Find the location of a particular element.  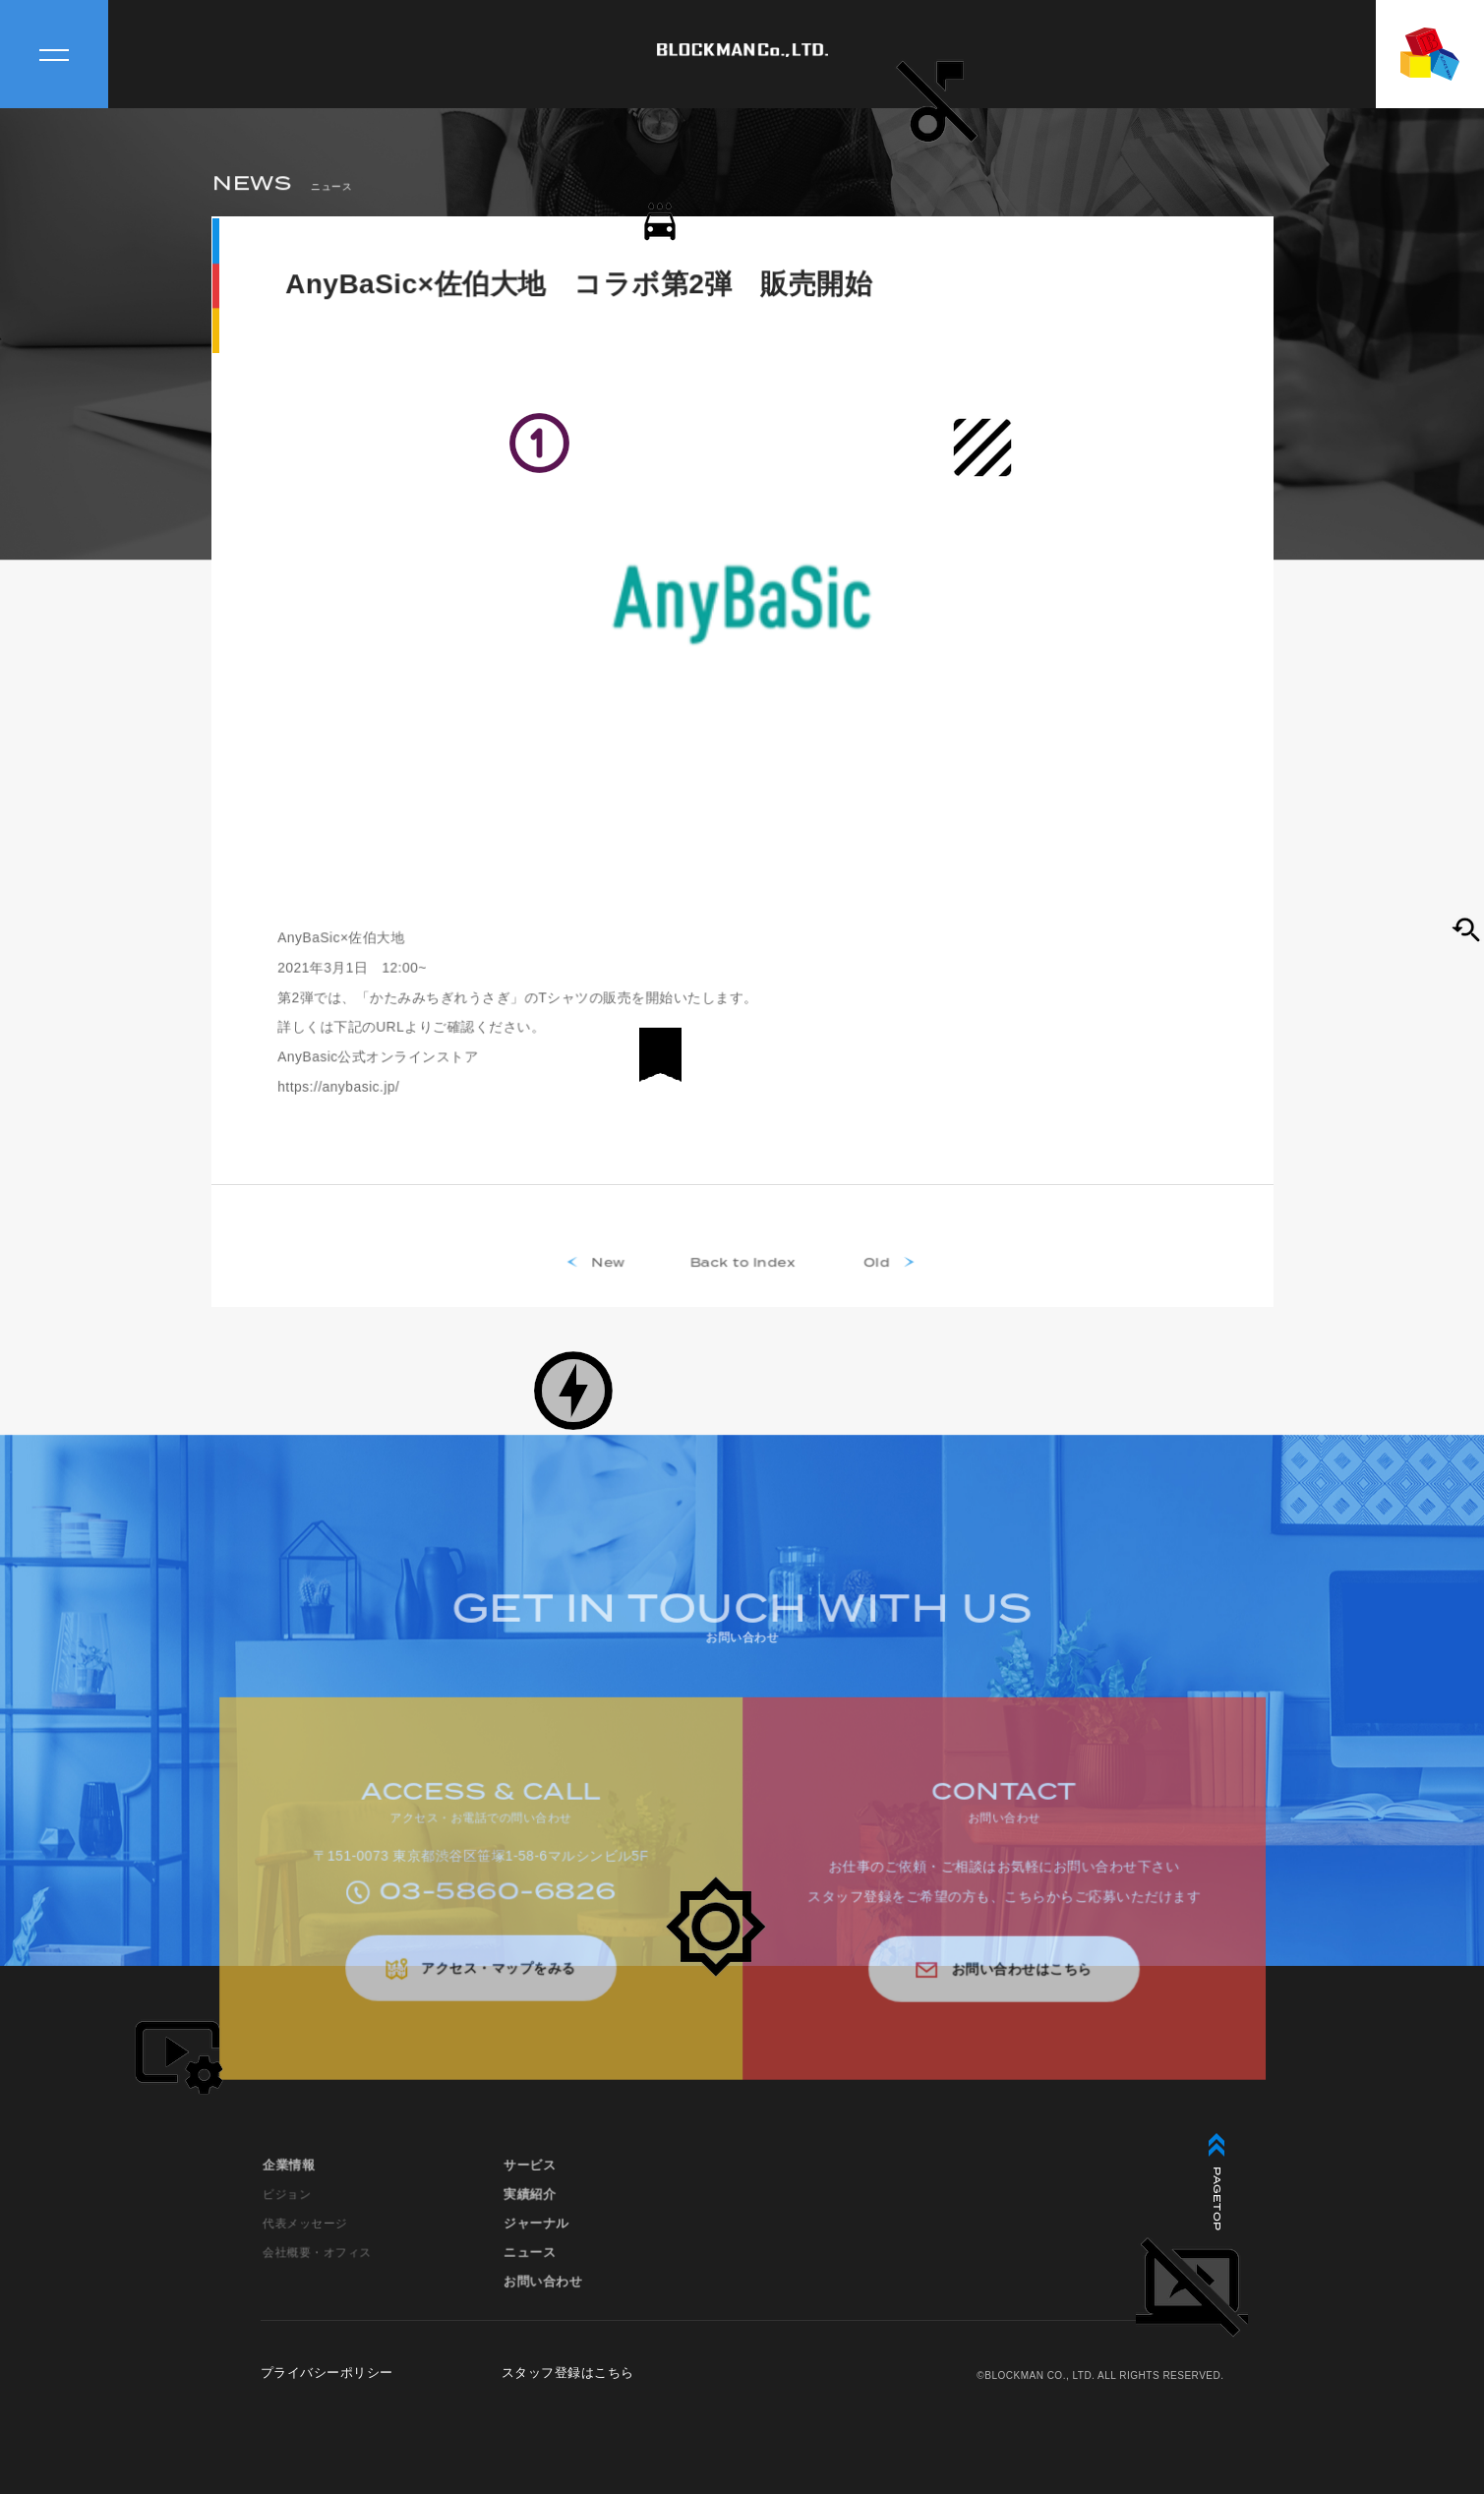

mute or disable music playback is located at coordinates (936, 101).